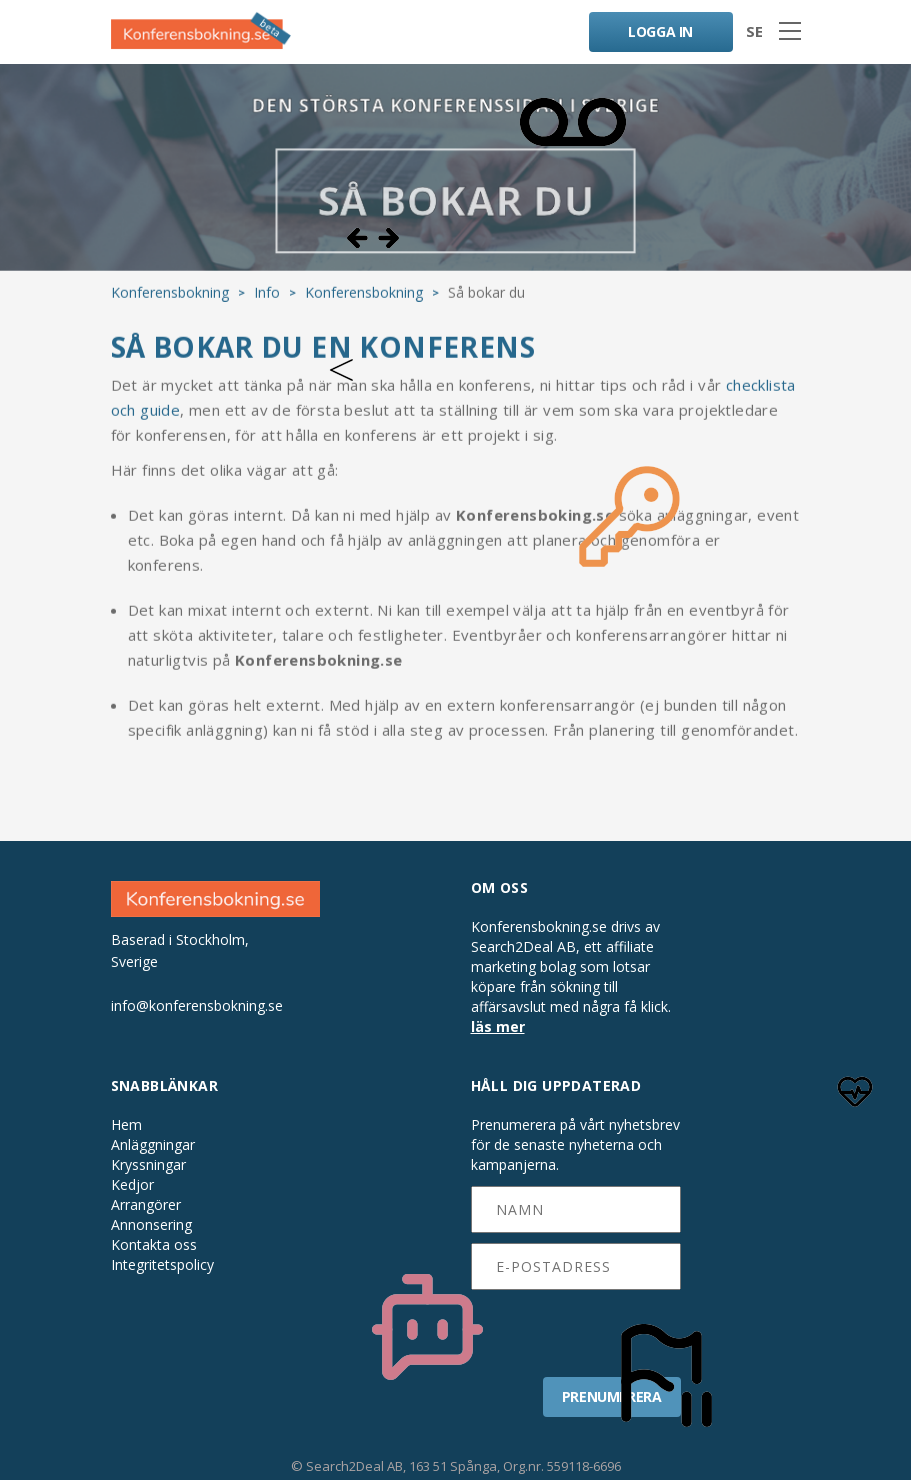 This screenshot has height=1480, width=911. Describe the element at coordinates (373, 238) in the screenshot. I see `adjust horizontal position or spacing` at that location.